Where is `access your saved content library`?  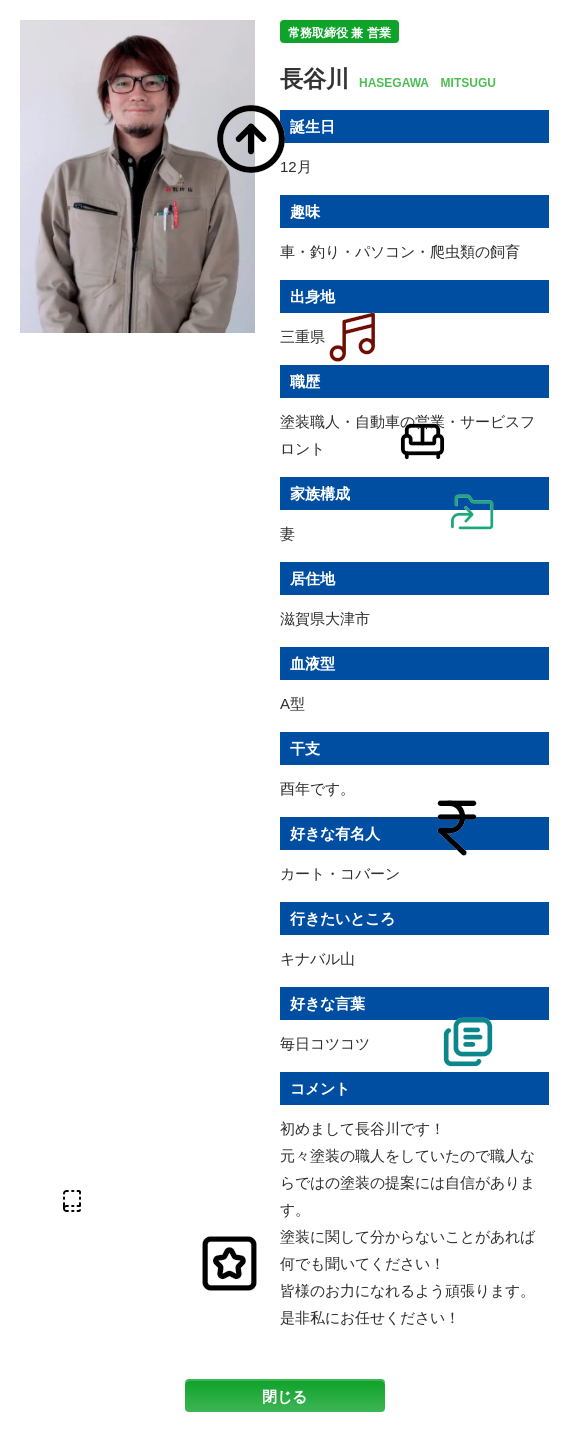 access your saved content library is located at coordinates (468, 1042).